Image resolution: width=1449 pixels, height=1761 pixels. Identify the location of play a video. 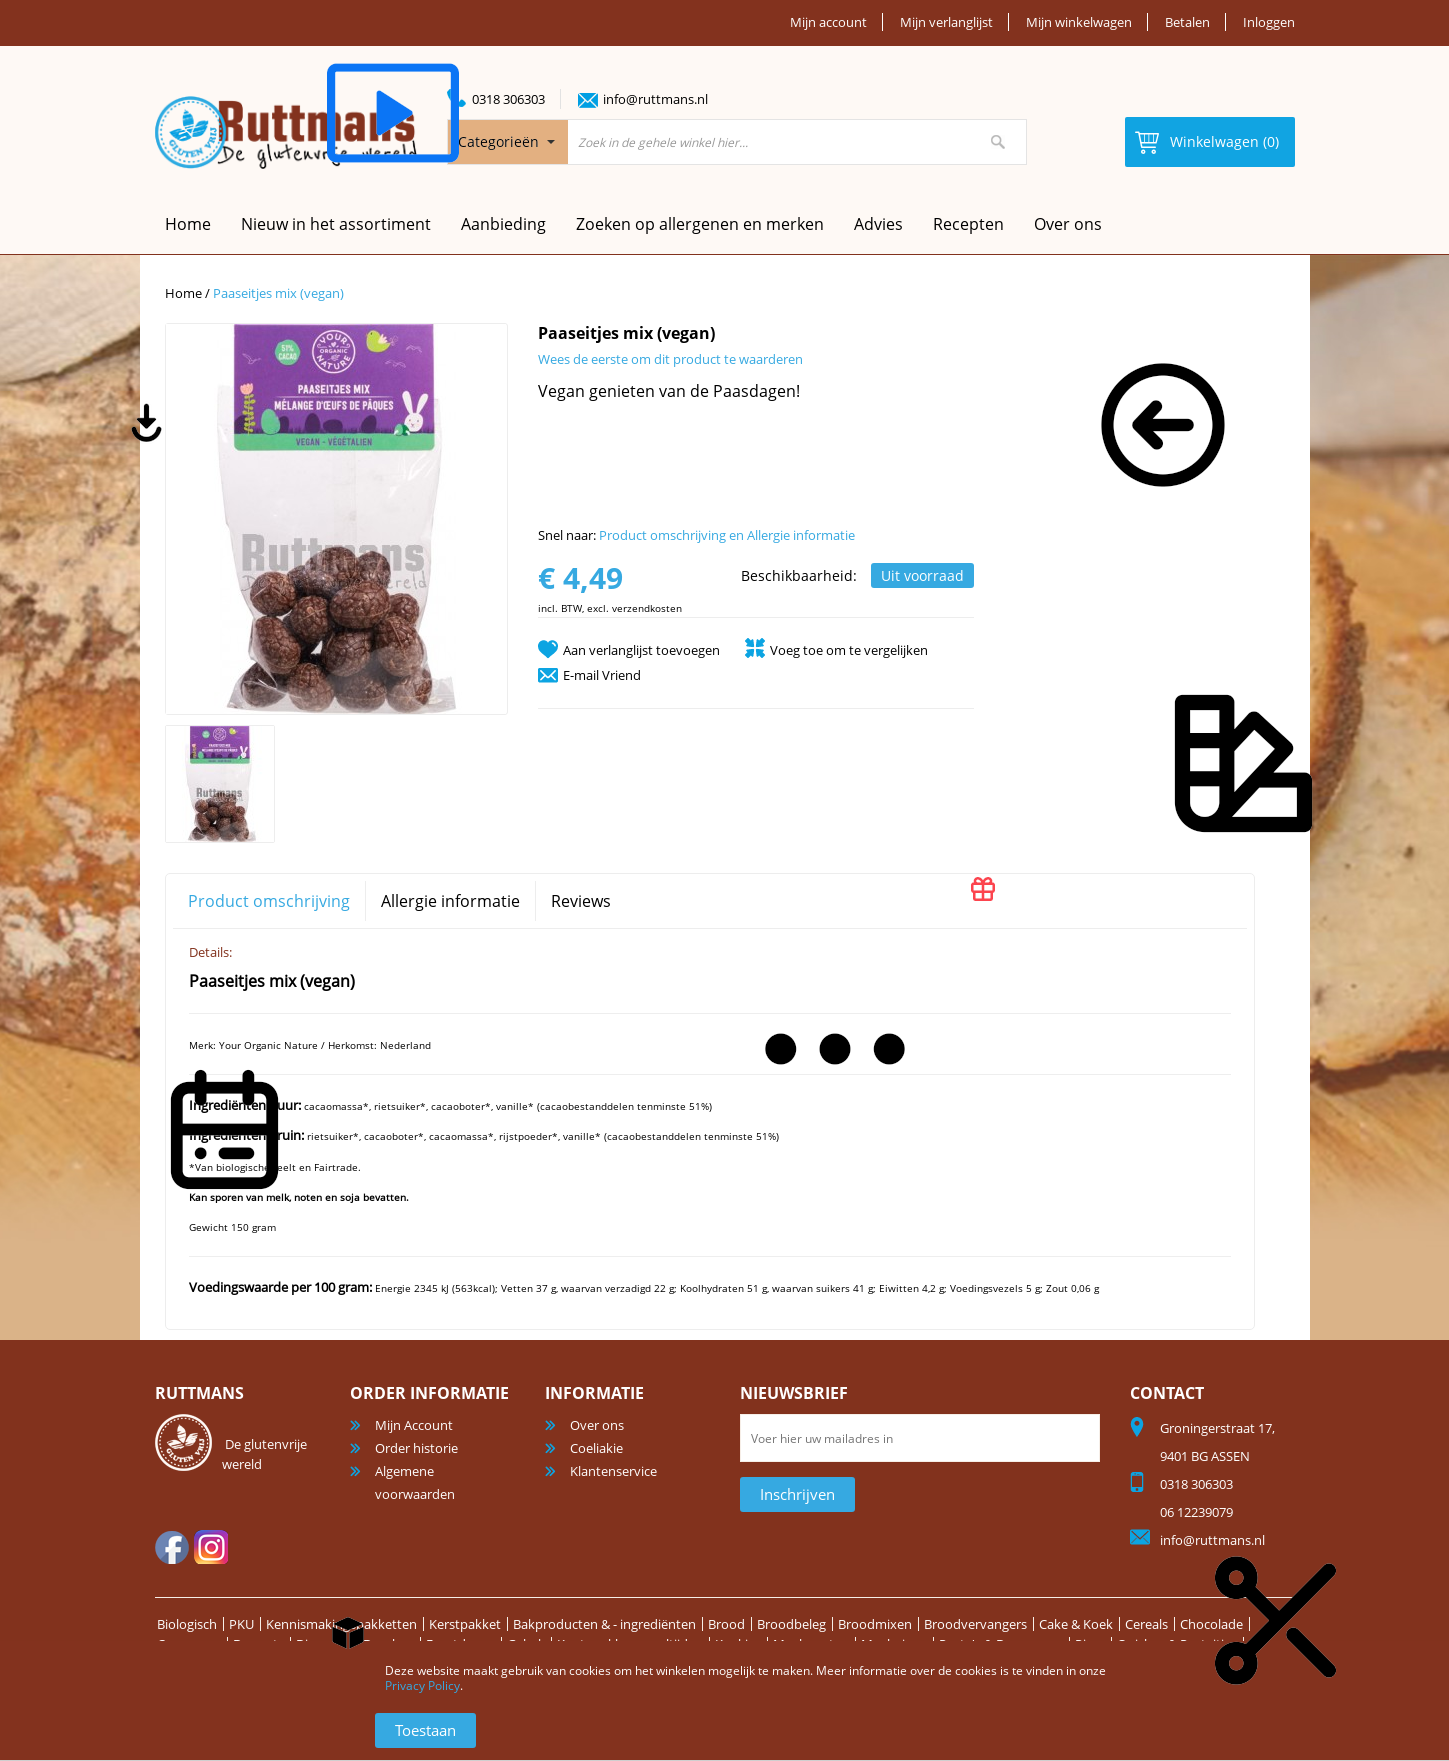
(393, 113).